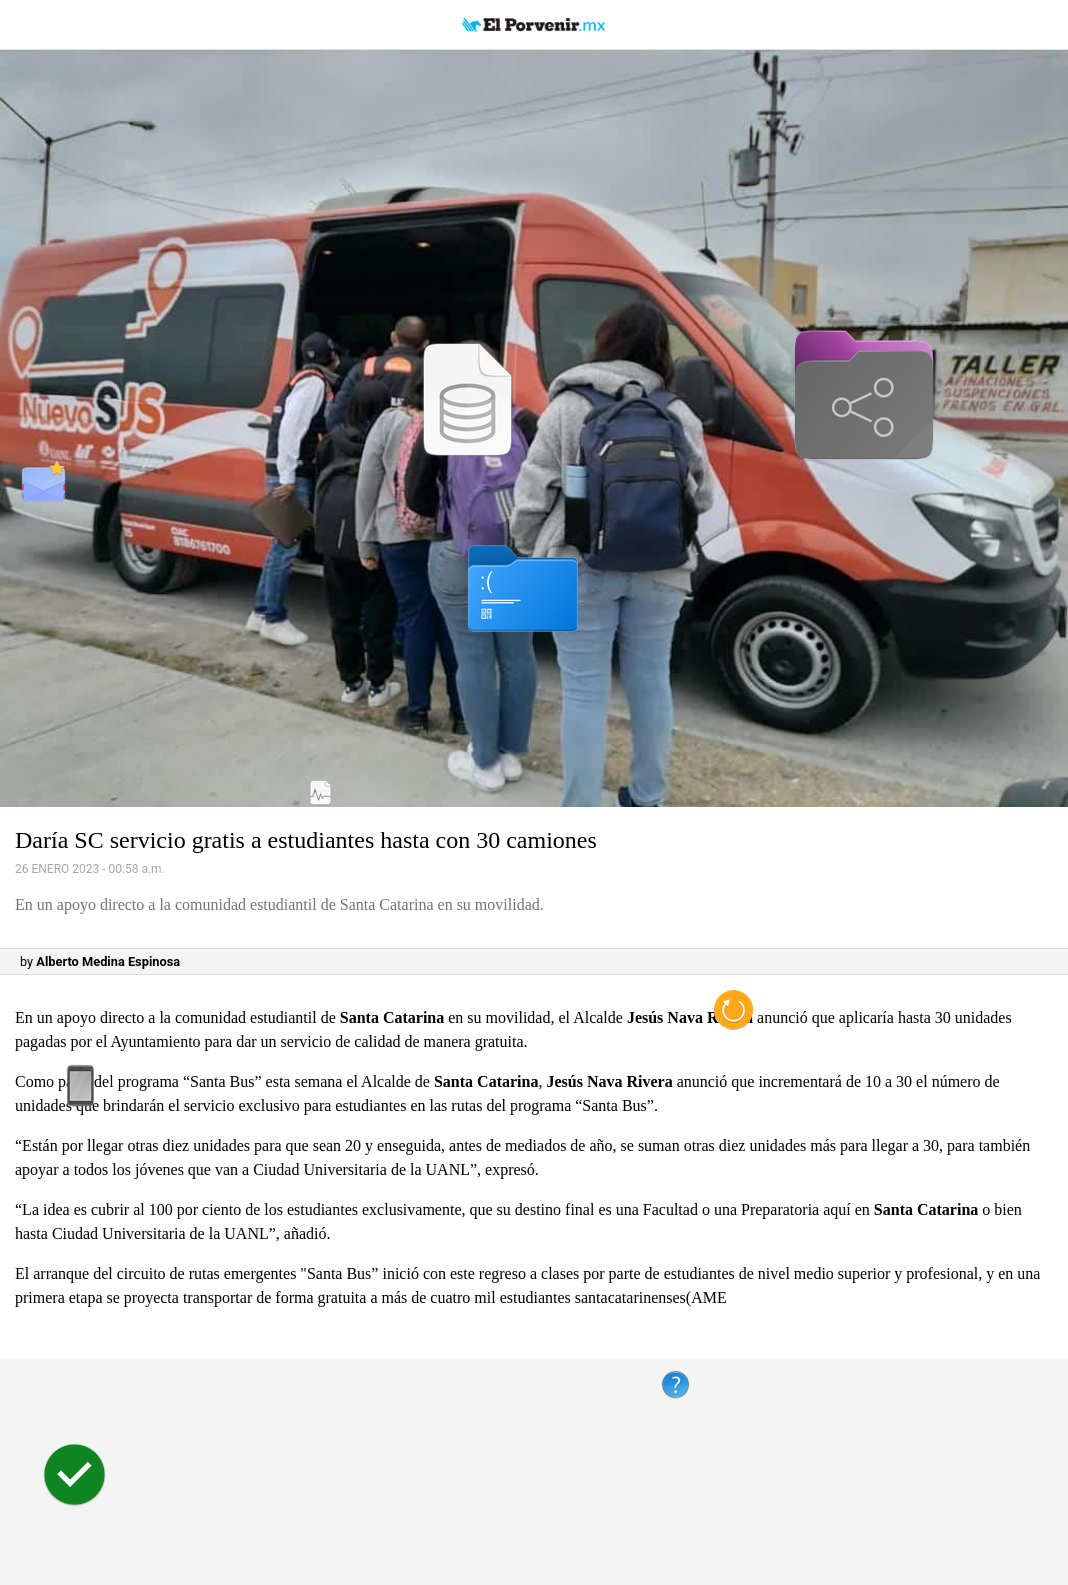 The width and height of the screenshot is (1068, 1585). I want to click on sqlite3 database file, so click(467, 399).